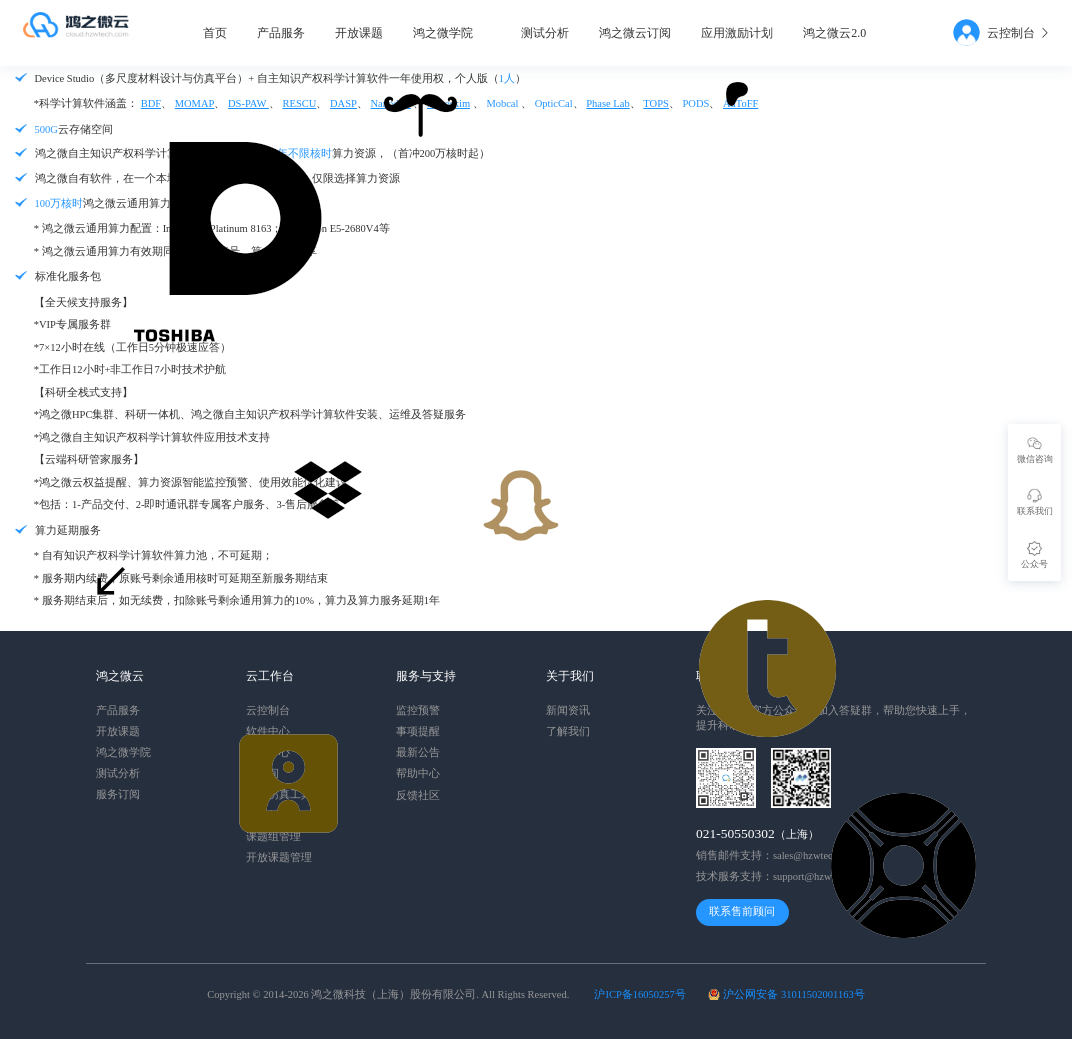 This screenshot has height=1039, width=1072. Describe the element at coordinates (245, 218) in the screenshot. I see `DatoCMS logo` at that location.